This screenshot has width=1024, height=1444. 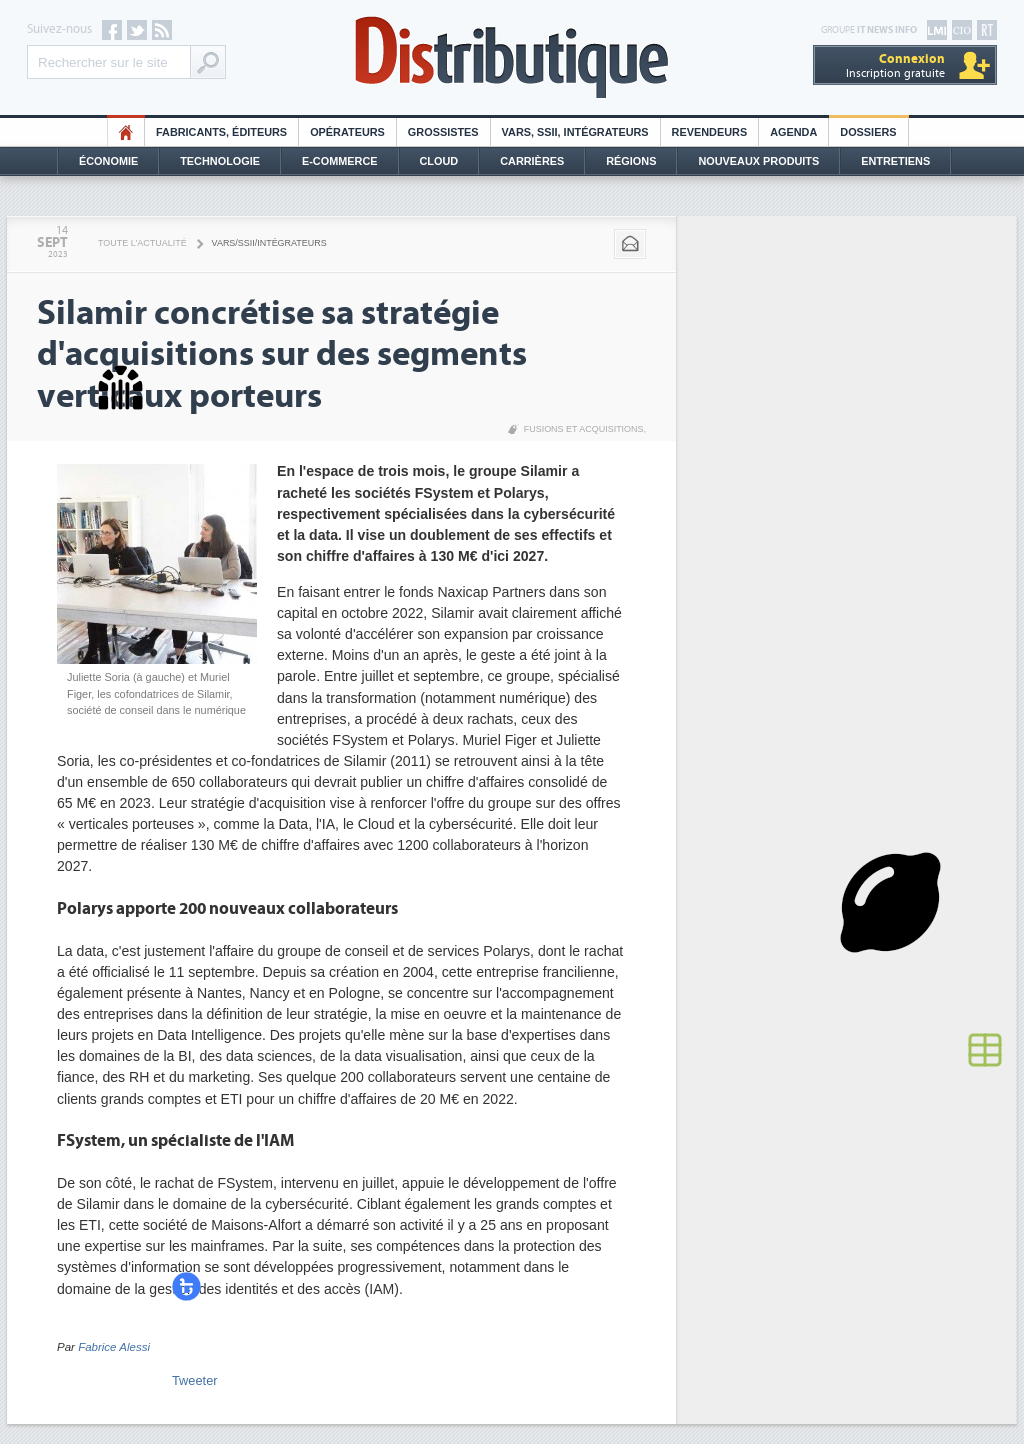 What do you see at coordinates (120, 387) in the screenshot?
I see `access dungeon or castle-themed game content` at bounding box center [120, 387].